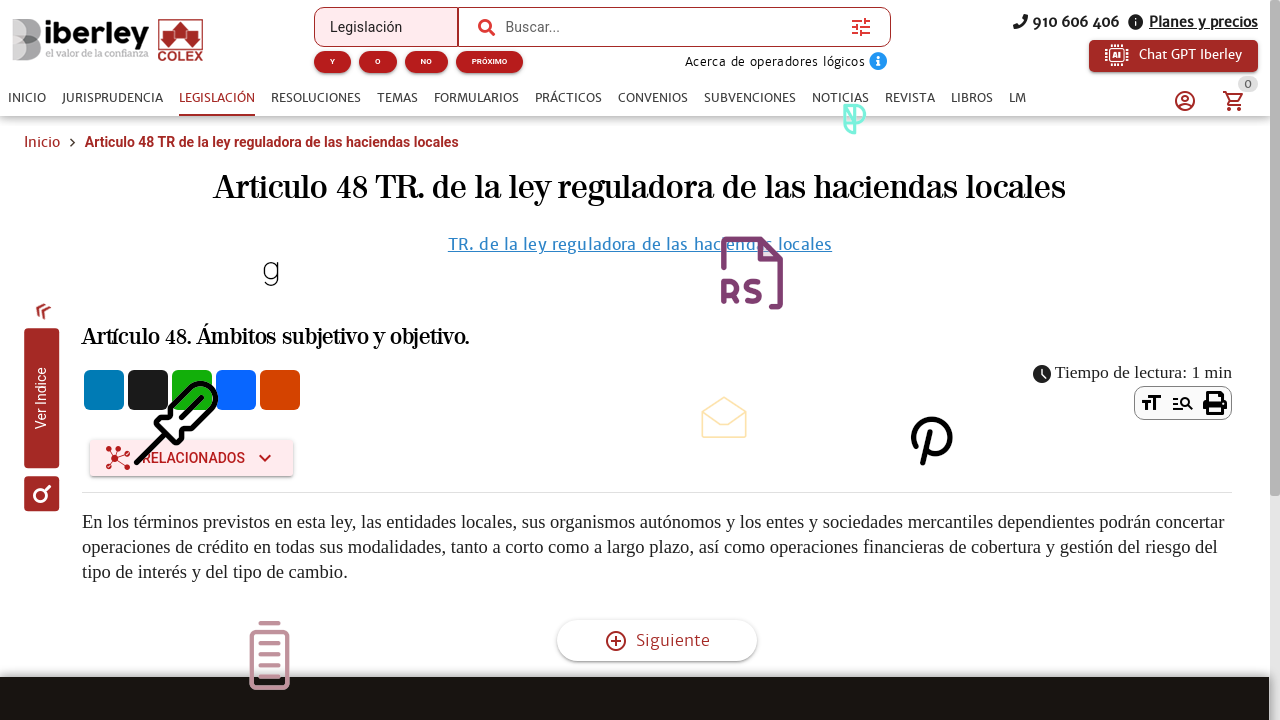 The width and height of the screenshot is (1280, 720). What do you see at coordinates (271, 274) in the screenshot?
I see `open the goodreads app` at bounding box center [271, 274].